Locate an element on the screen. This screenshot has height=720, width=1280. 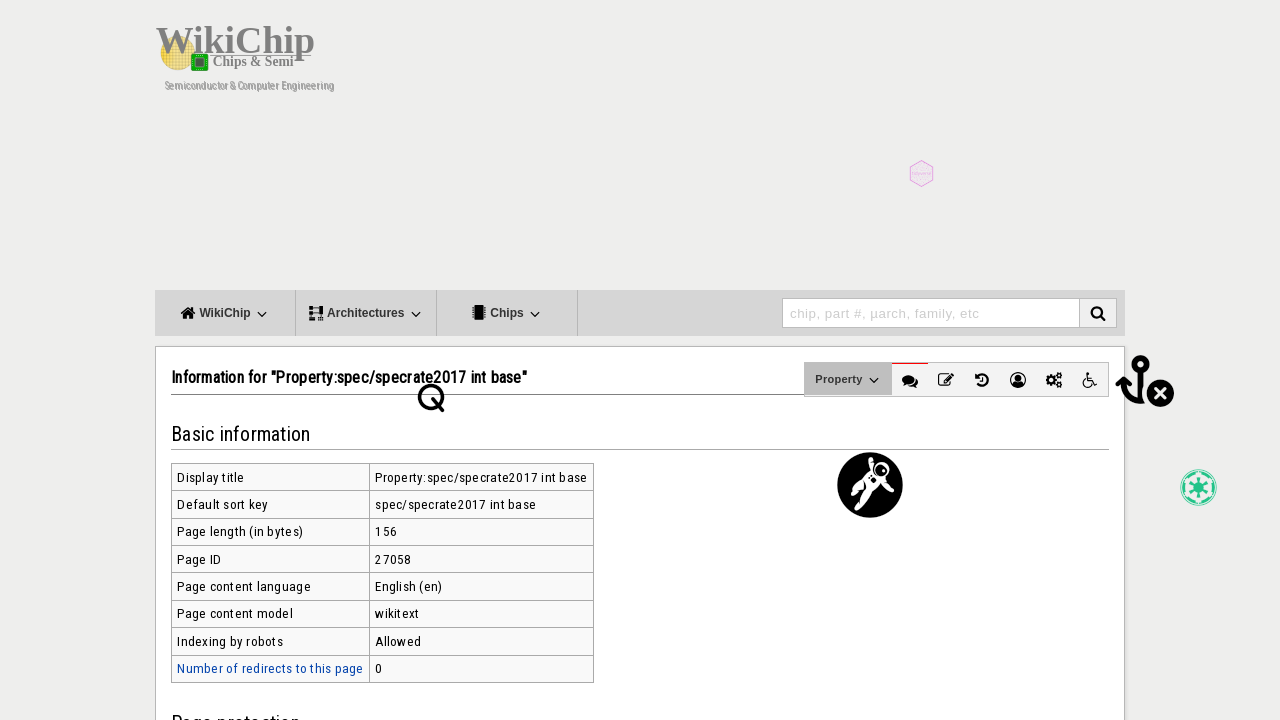
tidyverse logo - R data science package collection is located at coordinates (921, 173).